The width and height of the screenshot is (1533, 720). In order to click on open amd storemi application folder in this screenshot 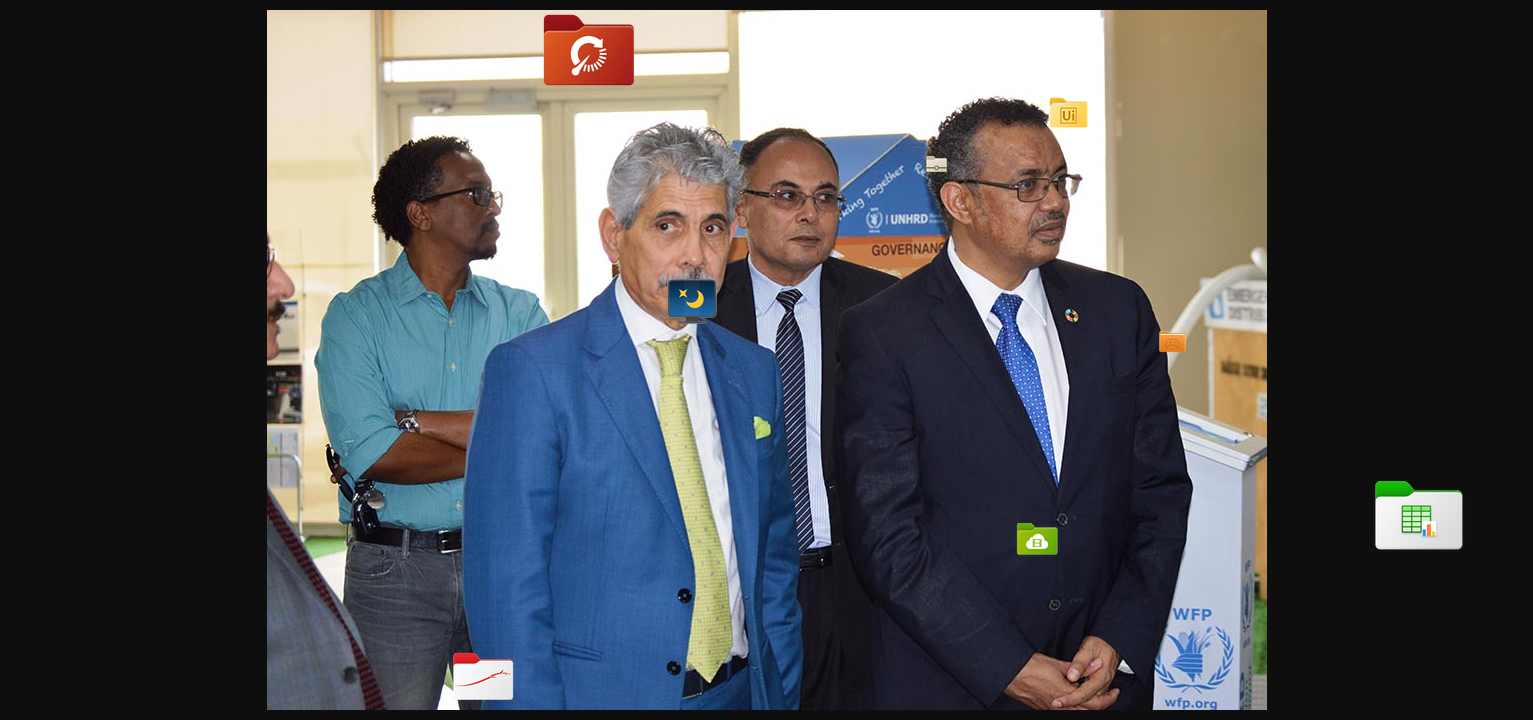, I will do `click(588, 52)`.